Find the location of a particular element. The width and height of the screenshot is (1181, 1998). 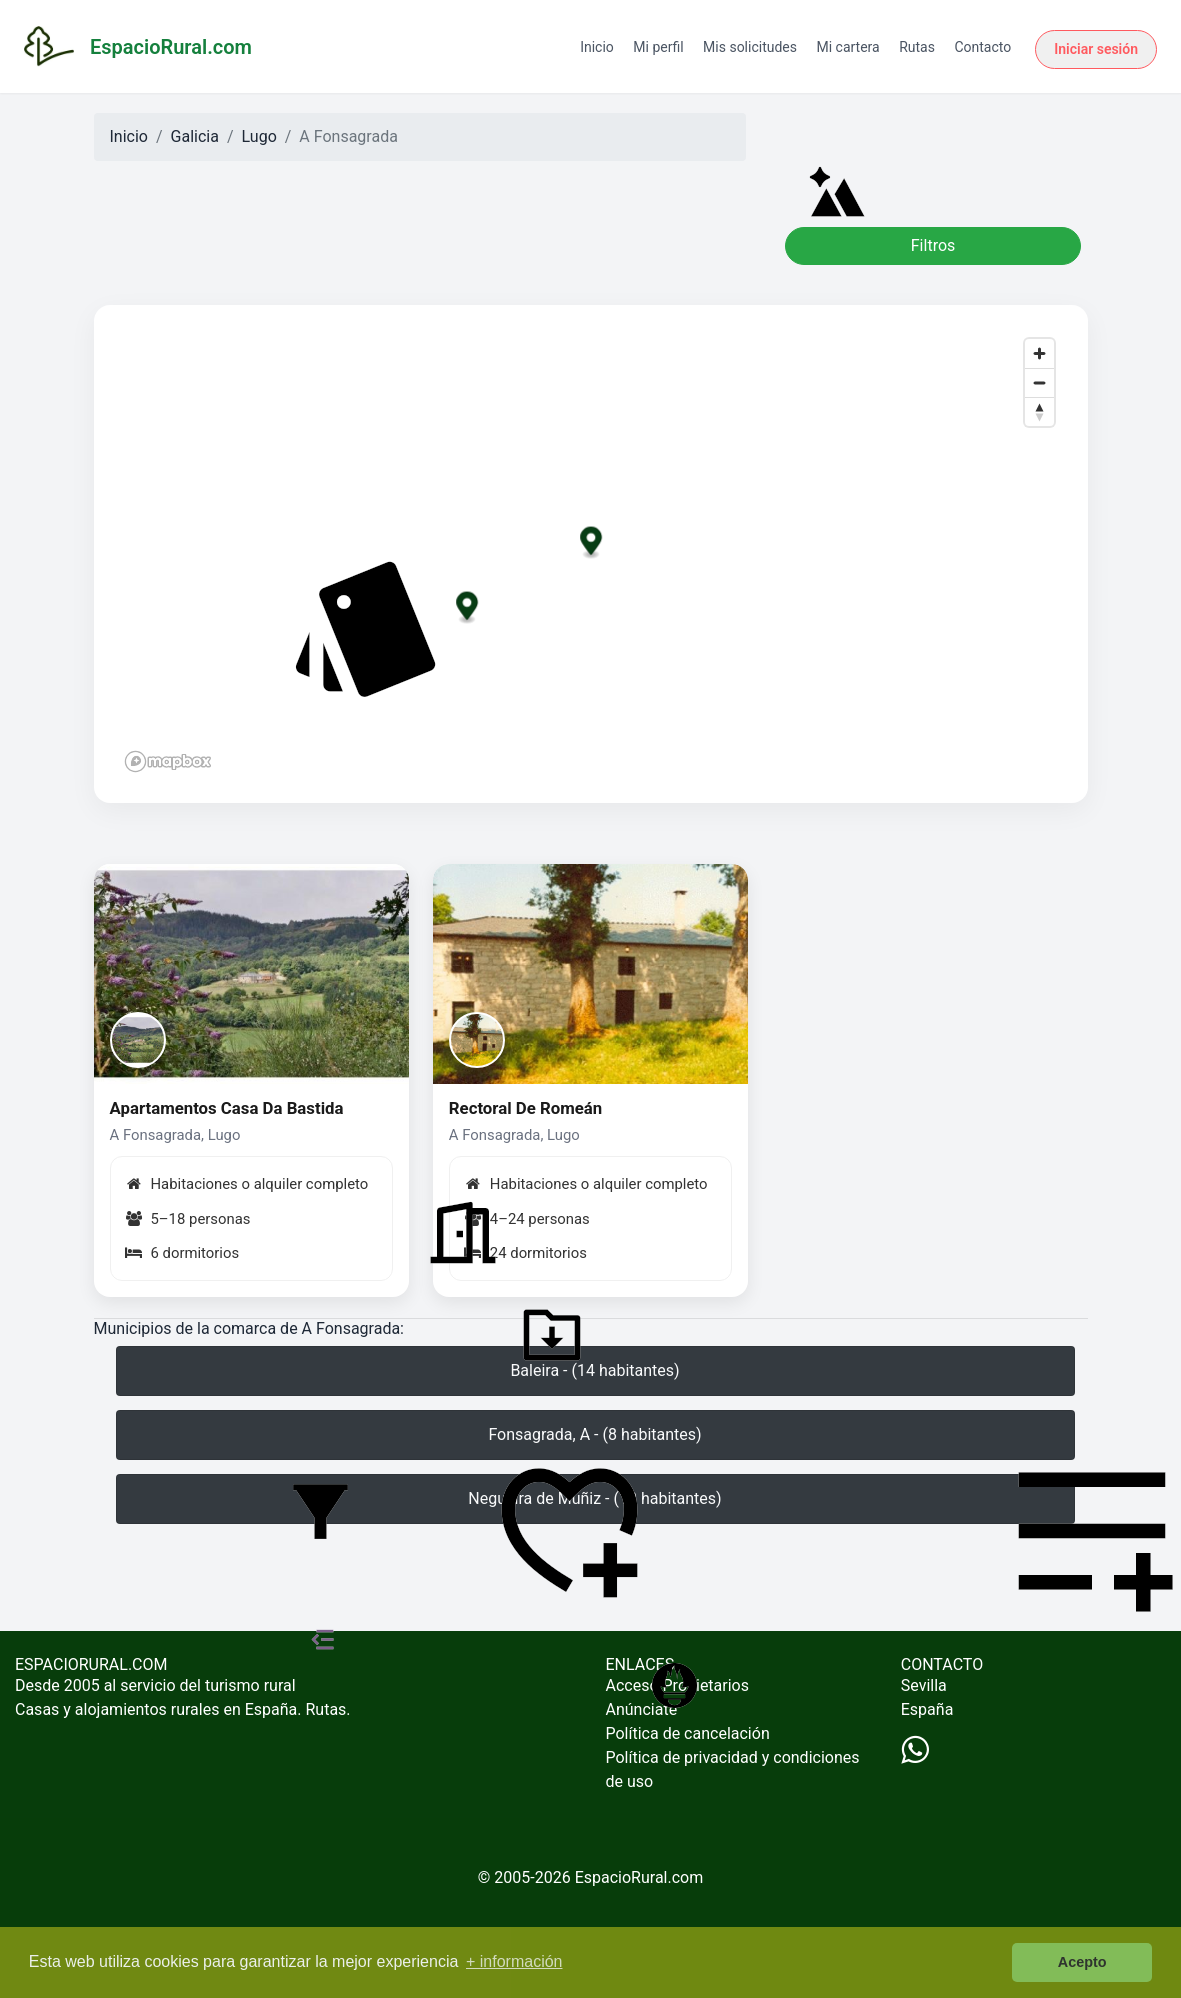

collapse the sidebar menu is located at coordinates (322, 1639).